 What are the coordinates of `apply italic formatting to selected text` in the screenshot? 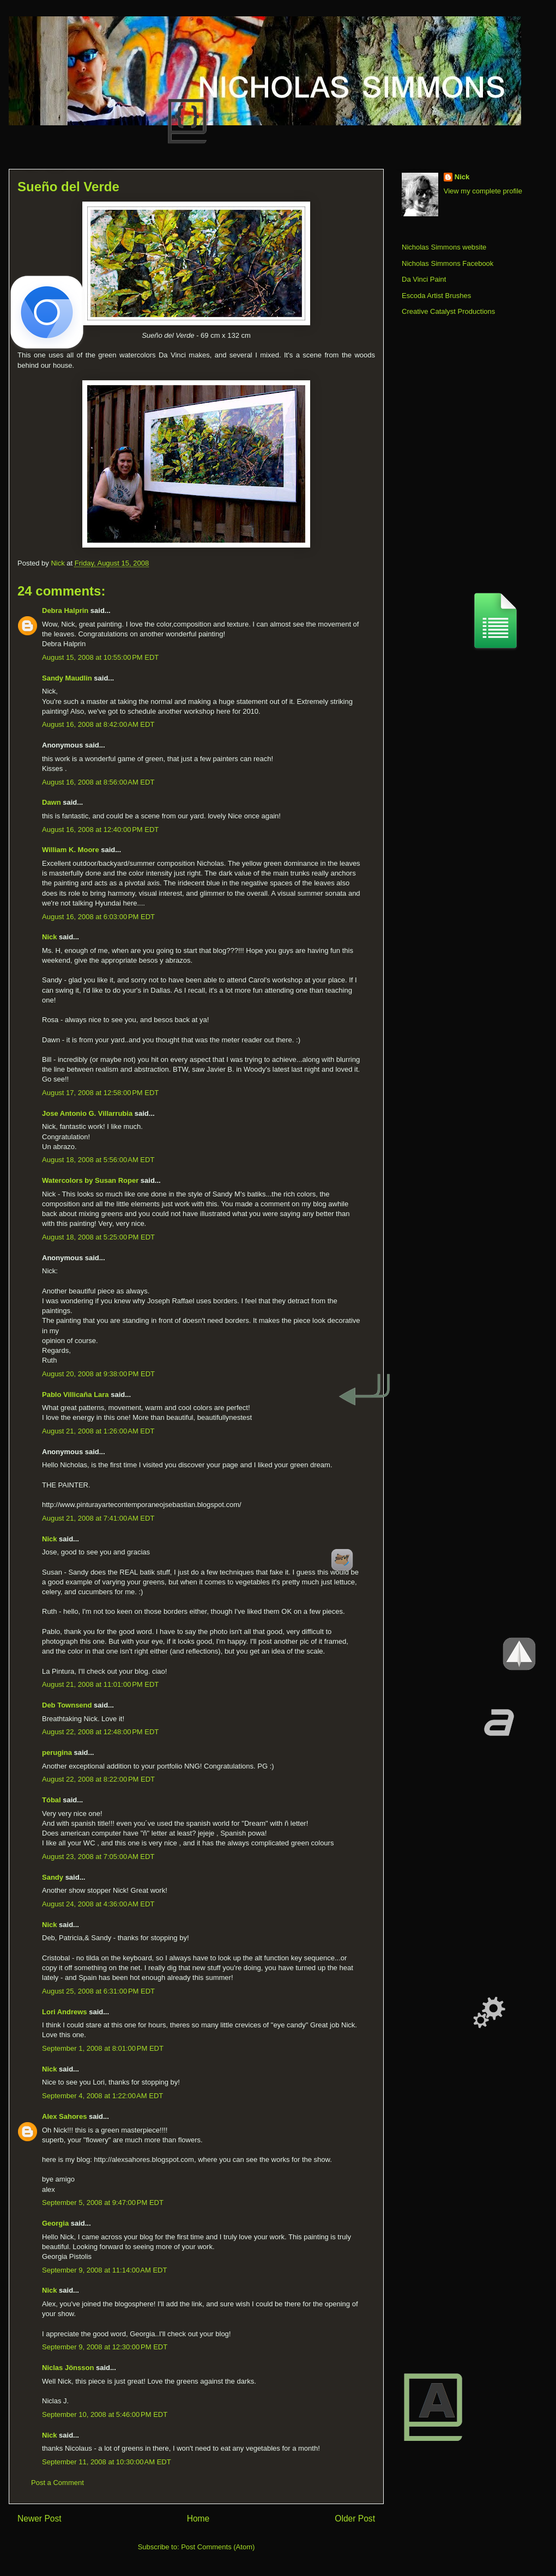 It's located at (500, 1722).